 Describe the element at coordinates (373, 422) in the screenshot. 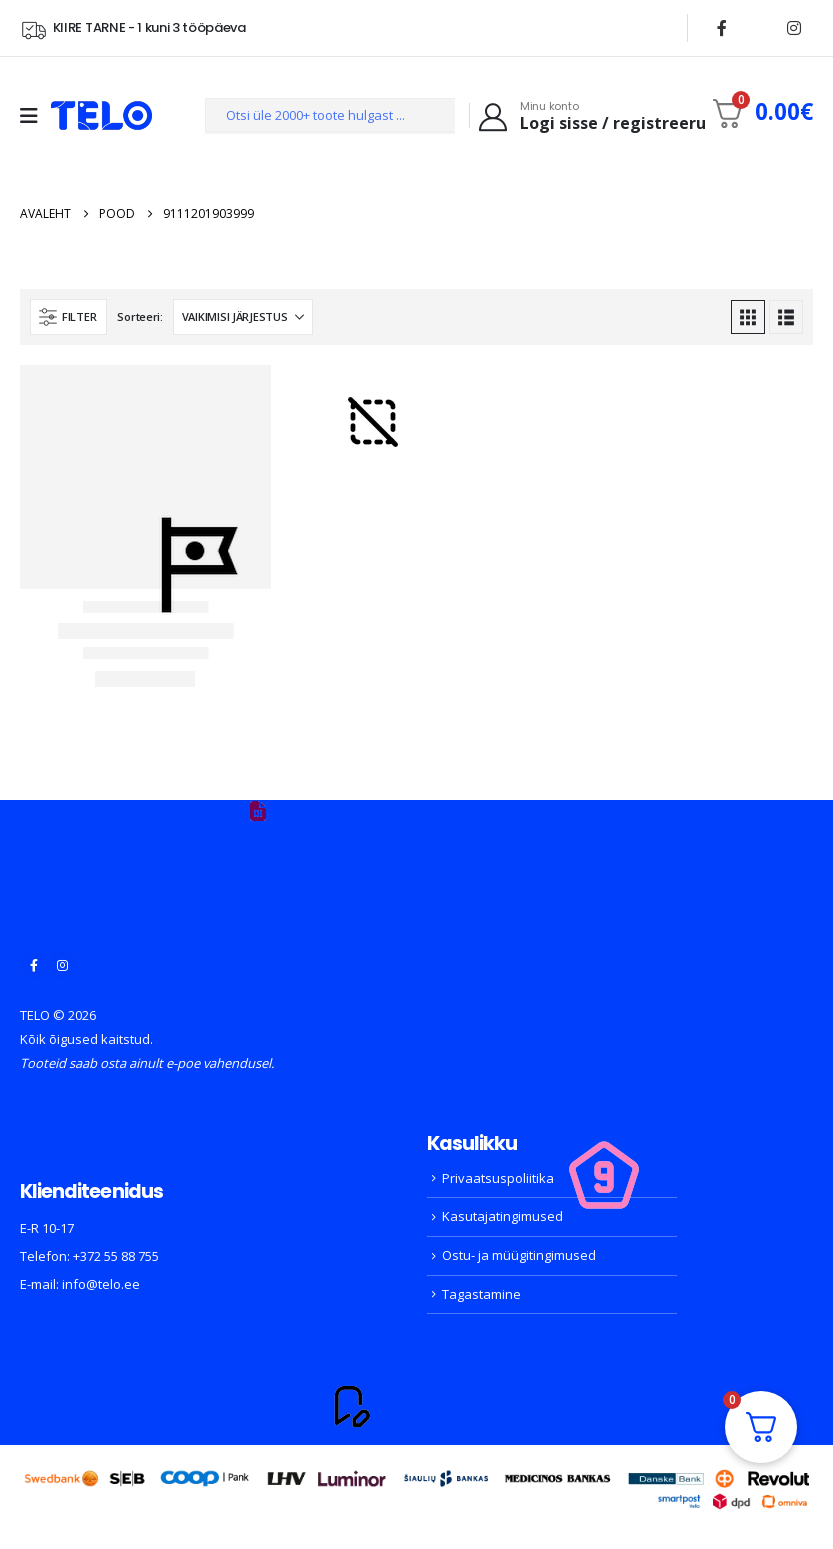

I see `disable marquee selection tool` at that location.